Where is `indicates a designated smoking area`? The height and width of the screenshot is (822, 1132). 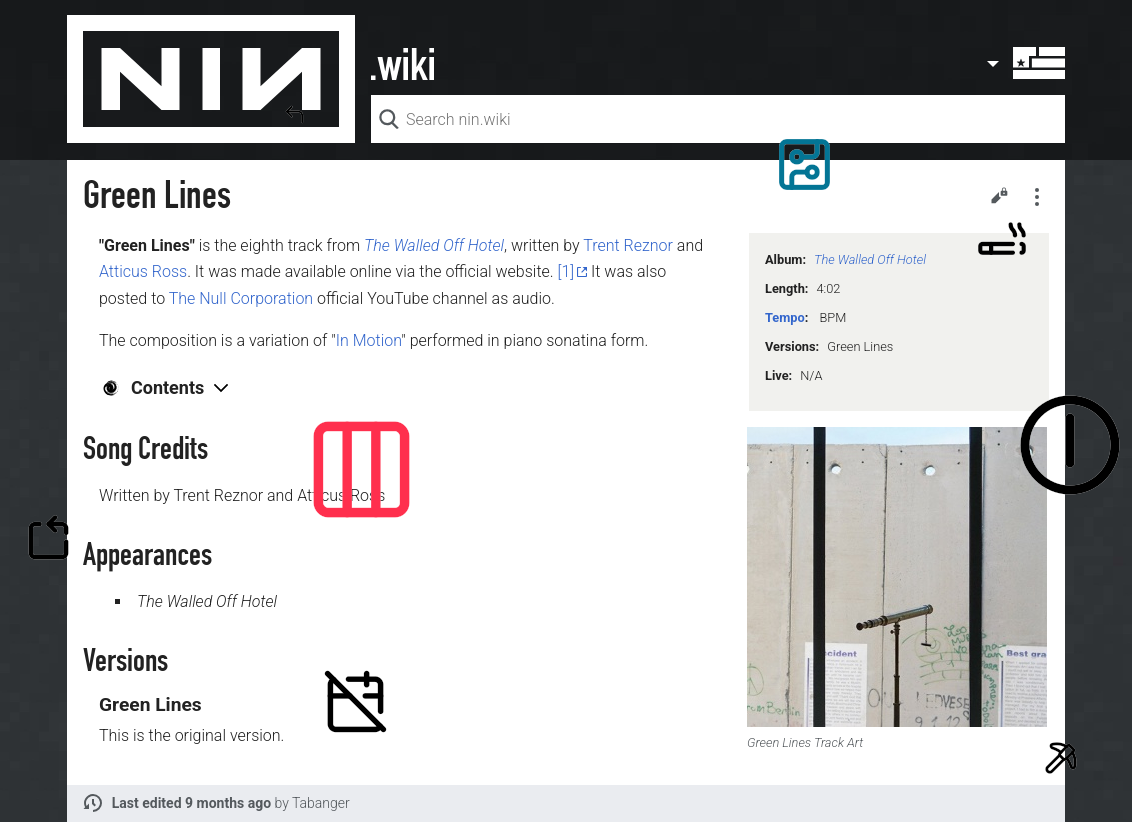 indicates a designated smoking area is located at coordinates (1002, 244).